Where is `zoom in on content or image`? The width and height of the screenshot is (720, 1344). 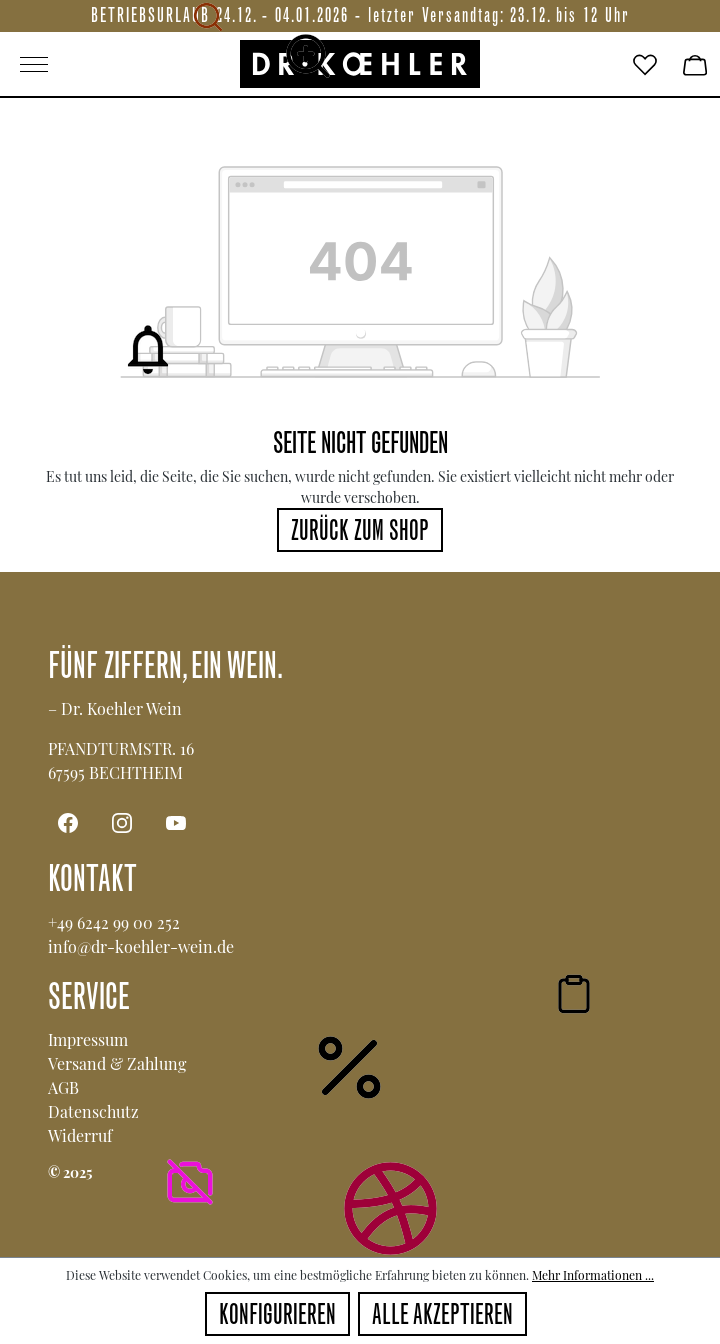 zoom in on content or image is located at coordinates (308, 56).